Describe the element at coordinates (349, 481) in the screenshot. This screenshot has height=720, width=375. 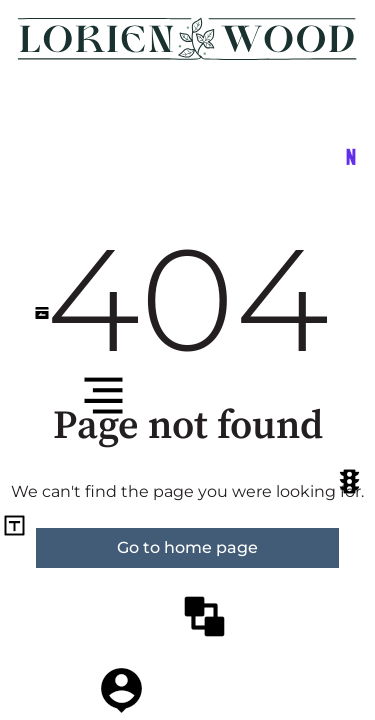
I see `view traffic conditions` at that location.